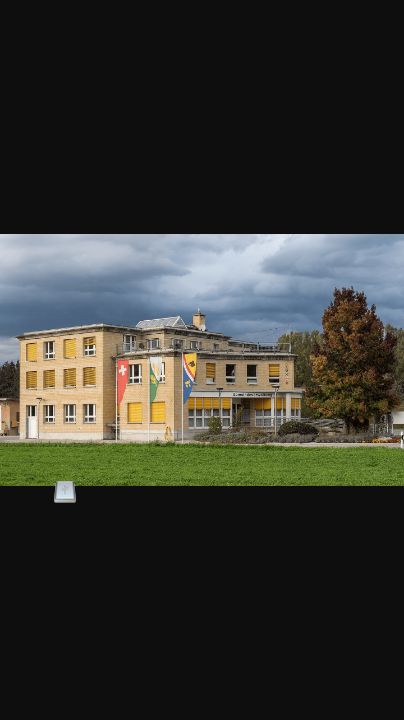 The image size is (404, 720). I want to click on loading or processing in progress, so click(387, 420).